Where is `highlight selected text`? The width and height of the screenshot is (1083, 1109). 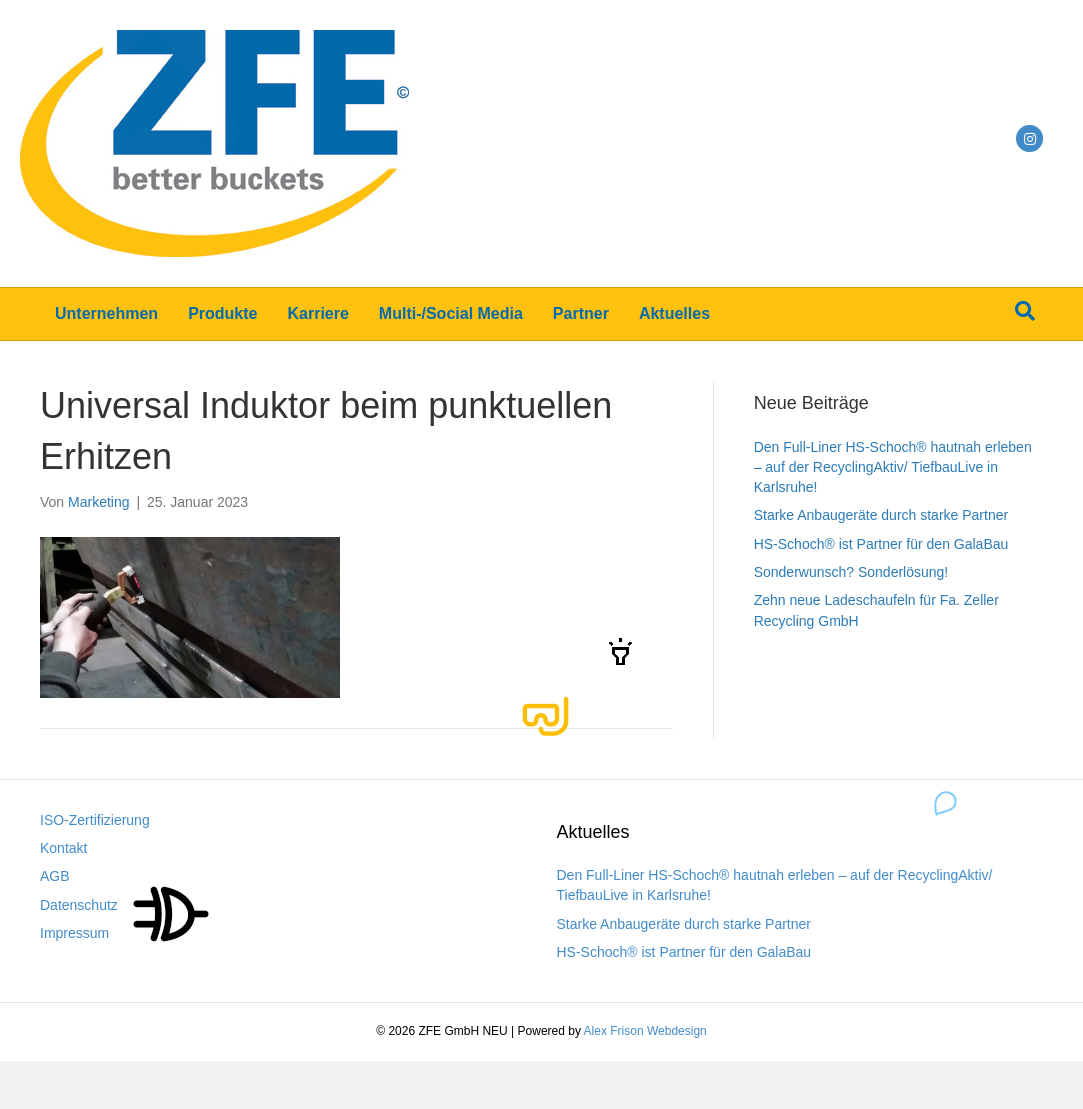 highlight selected text is located at coordinates (620, 651).